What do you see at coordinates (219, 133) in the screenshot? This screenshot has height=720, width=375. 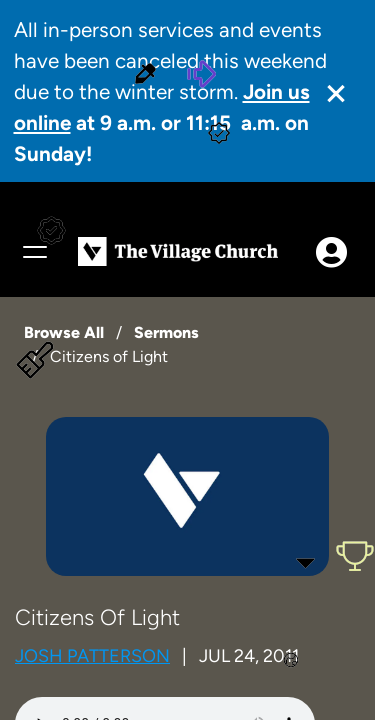 I see `indicates a verified or authenticated account` at bounding box center [219, 133].